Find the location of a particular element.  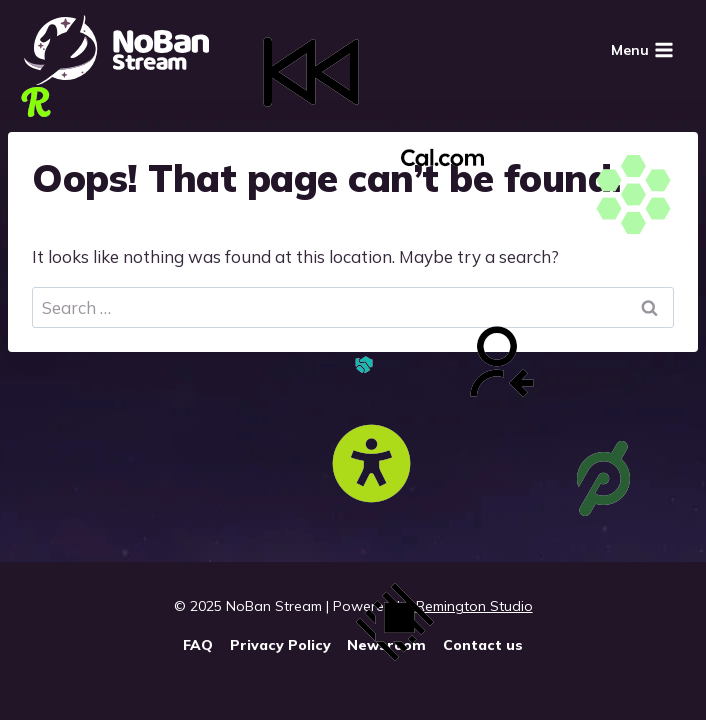

open cal.com scheduling app is located at coordinates (442, 157).